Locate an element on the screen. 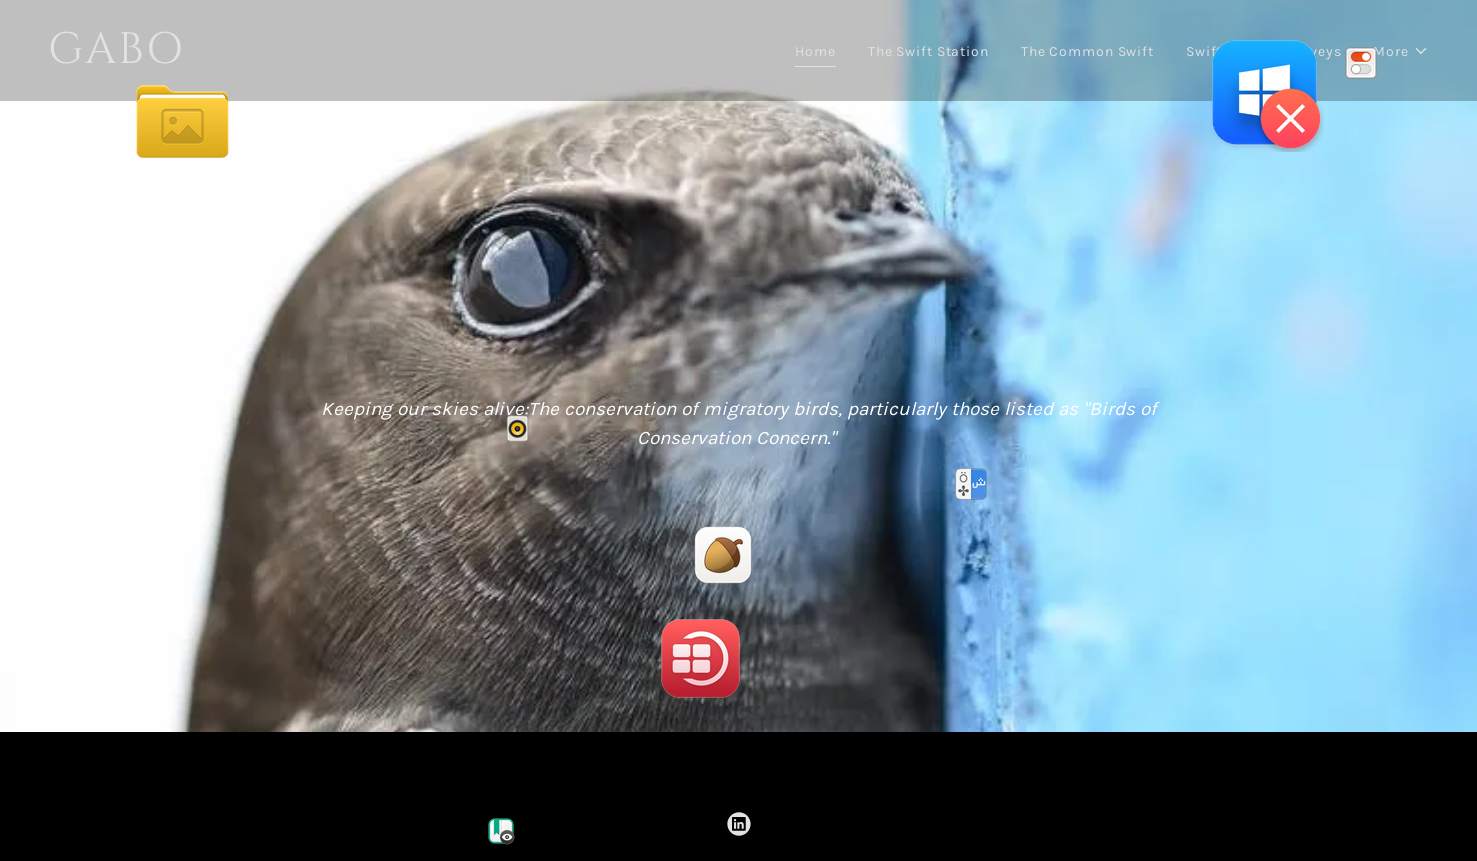 This screenshot has height=861, width=1477. open nutstore cloud storage app is located at coordinates (723, 555).